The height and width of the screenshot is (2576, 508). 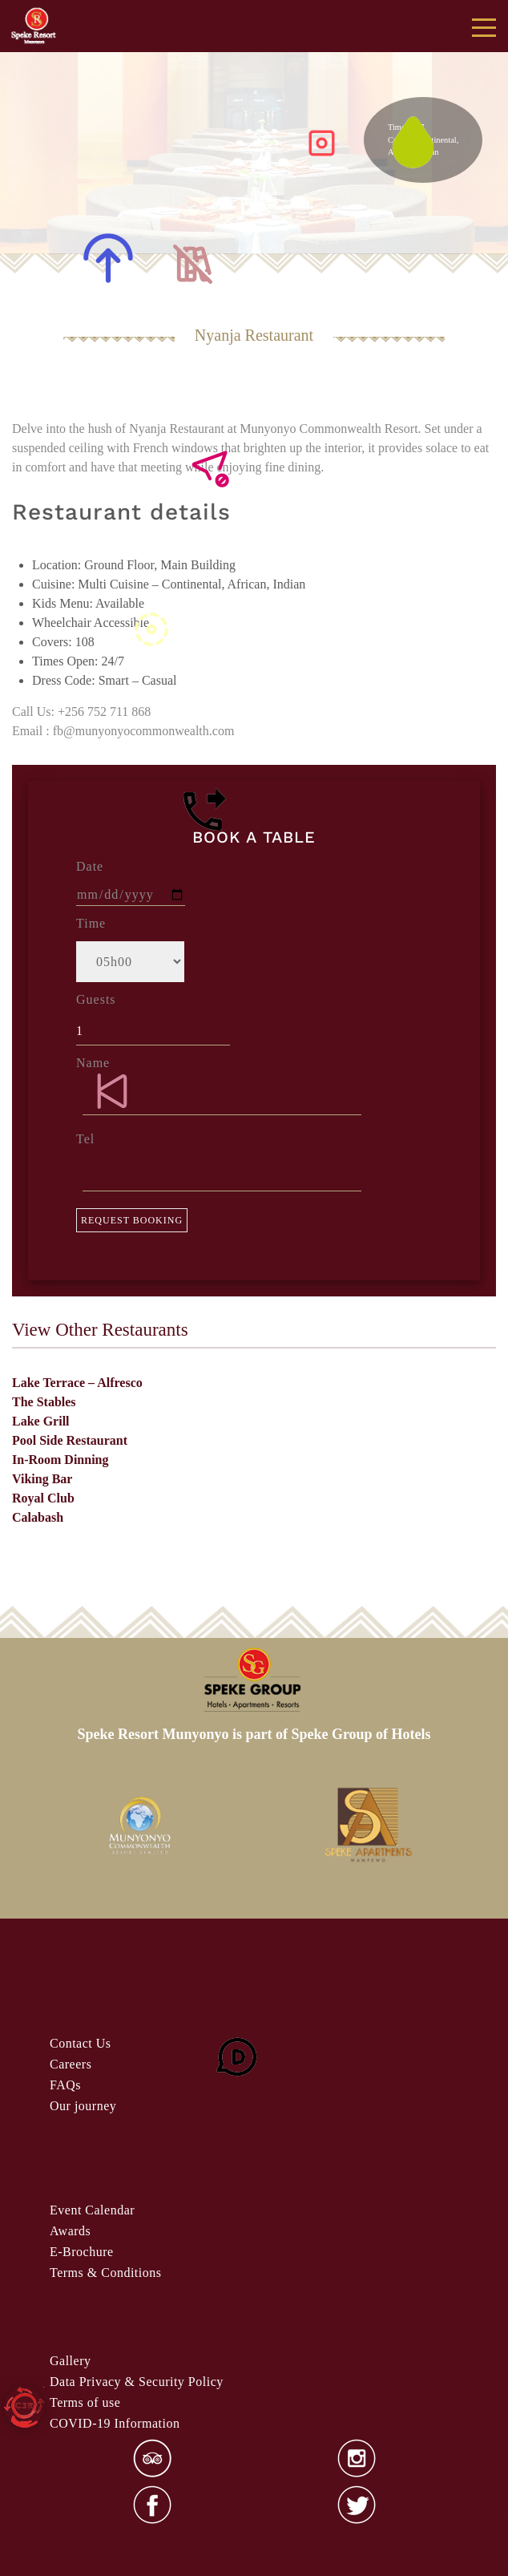 What do you see at coordinates (108, 258) in the screenshot?
I see `upload to cloud storage` at bounding box center [108, 258].